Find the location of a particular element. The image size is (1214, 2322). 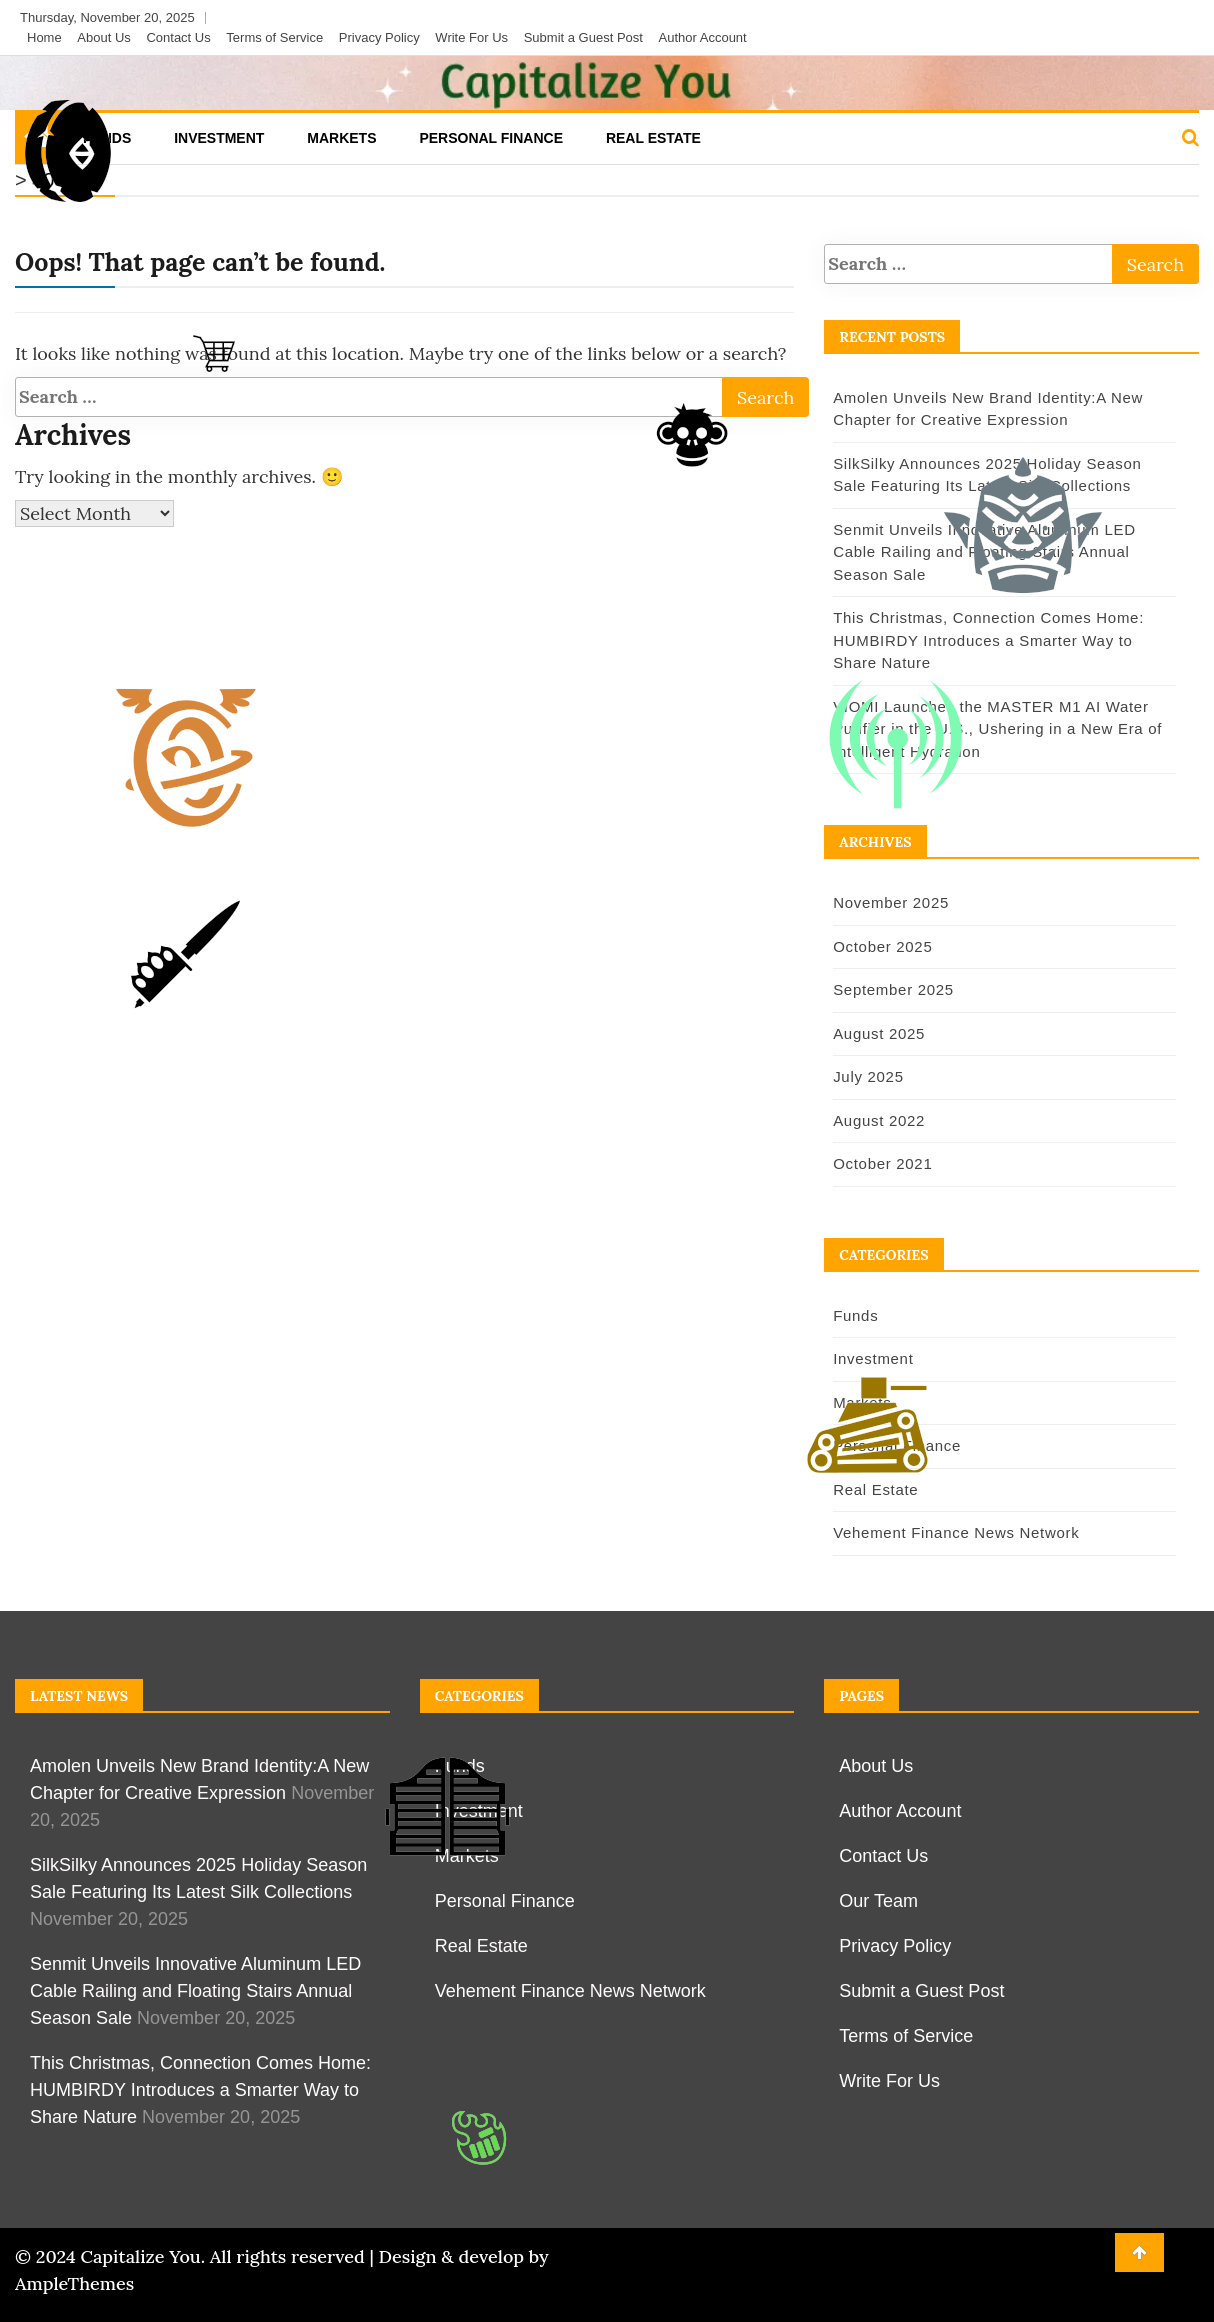

select a tank unit in a strategy game is located at coordinates (867, 1417).